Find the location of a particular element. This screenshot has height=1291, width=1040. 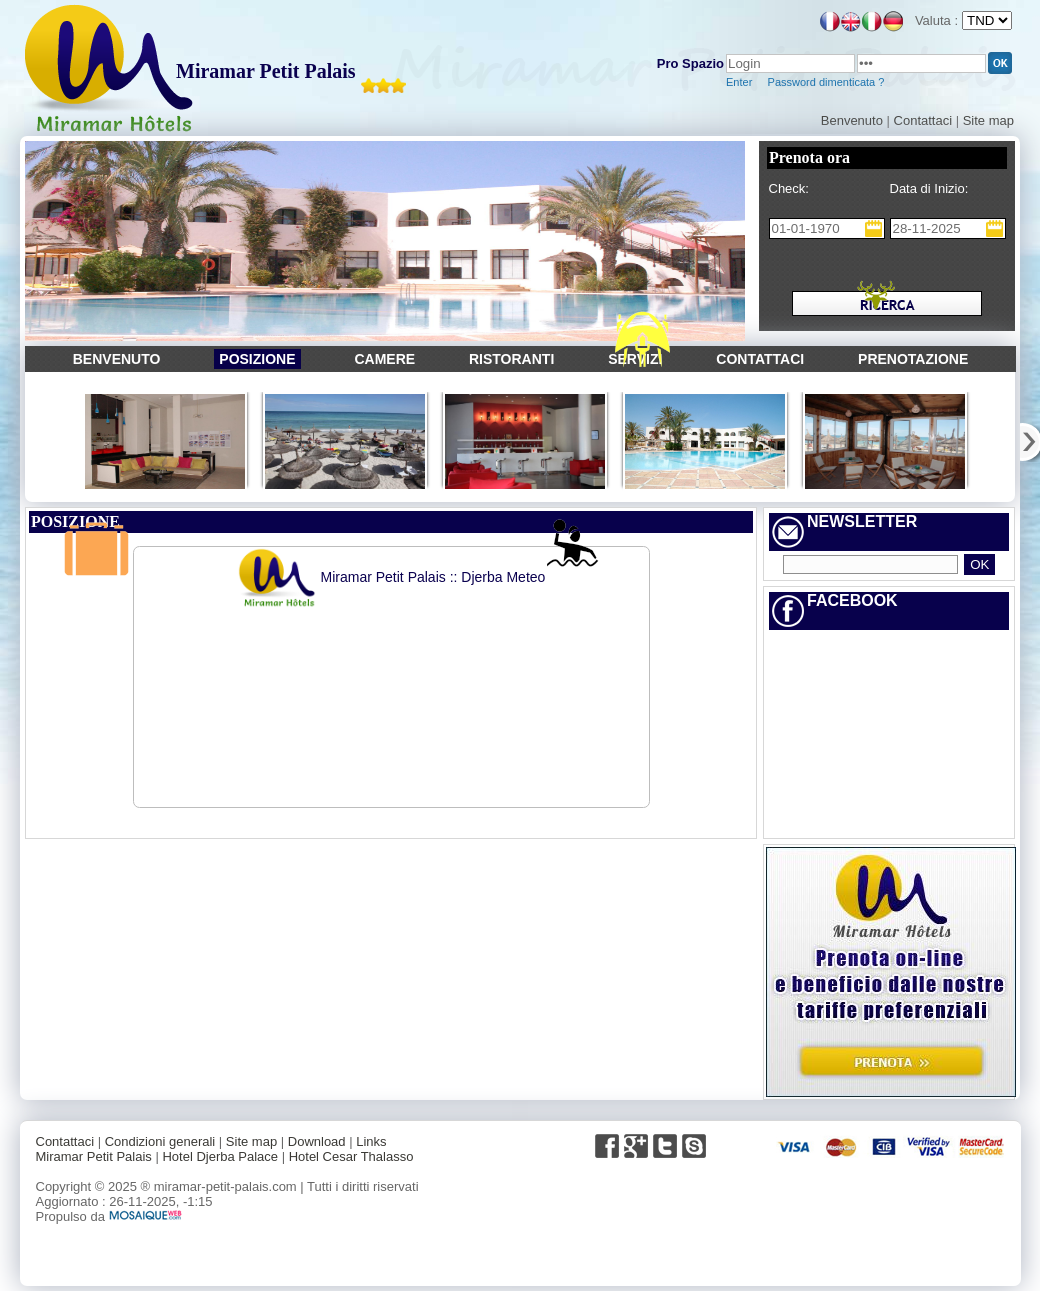

access water polo game or activity is located at coordinates (573, 543).